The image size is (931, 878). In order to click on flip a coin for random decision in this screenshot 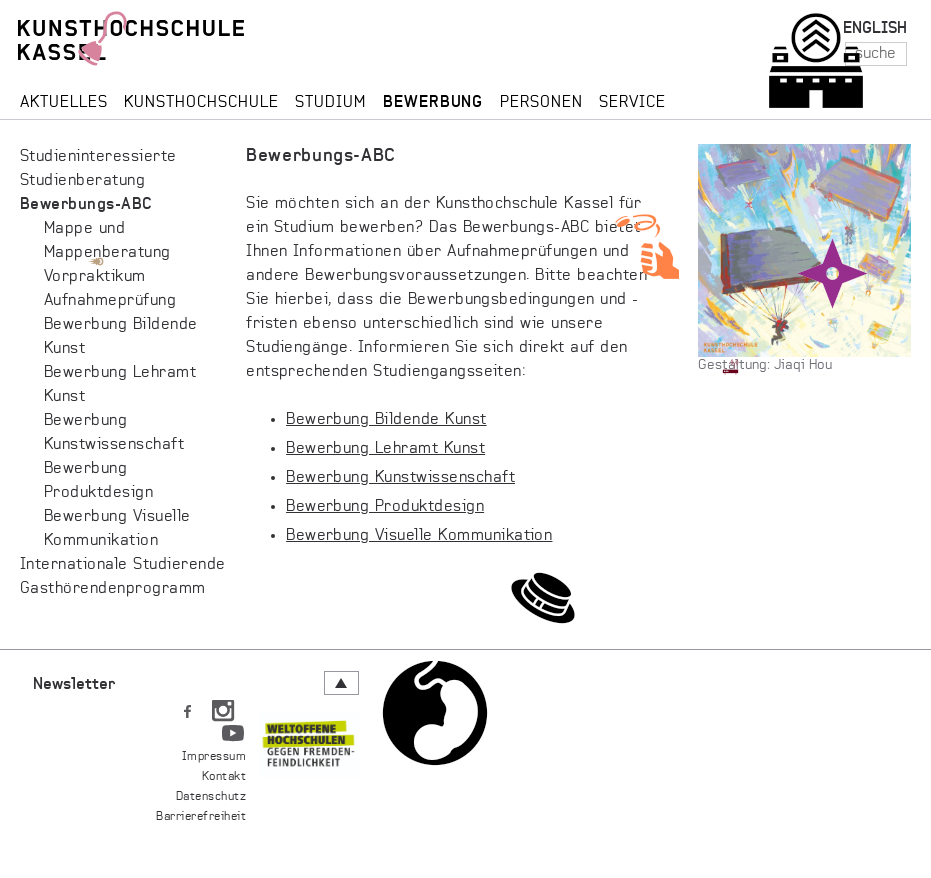, I will do `click(645, 245)`.